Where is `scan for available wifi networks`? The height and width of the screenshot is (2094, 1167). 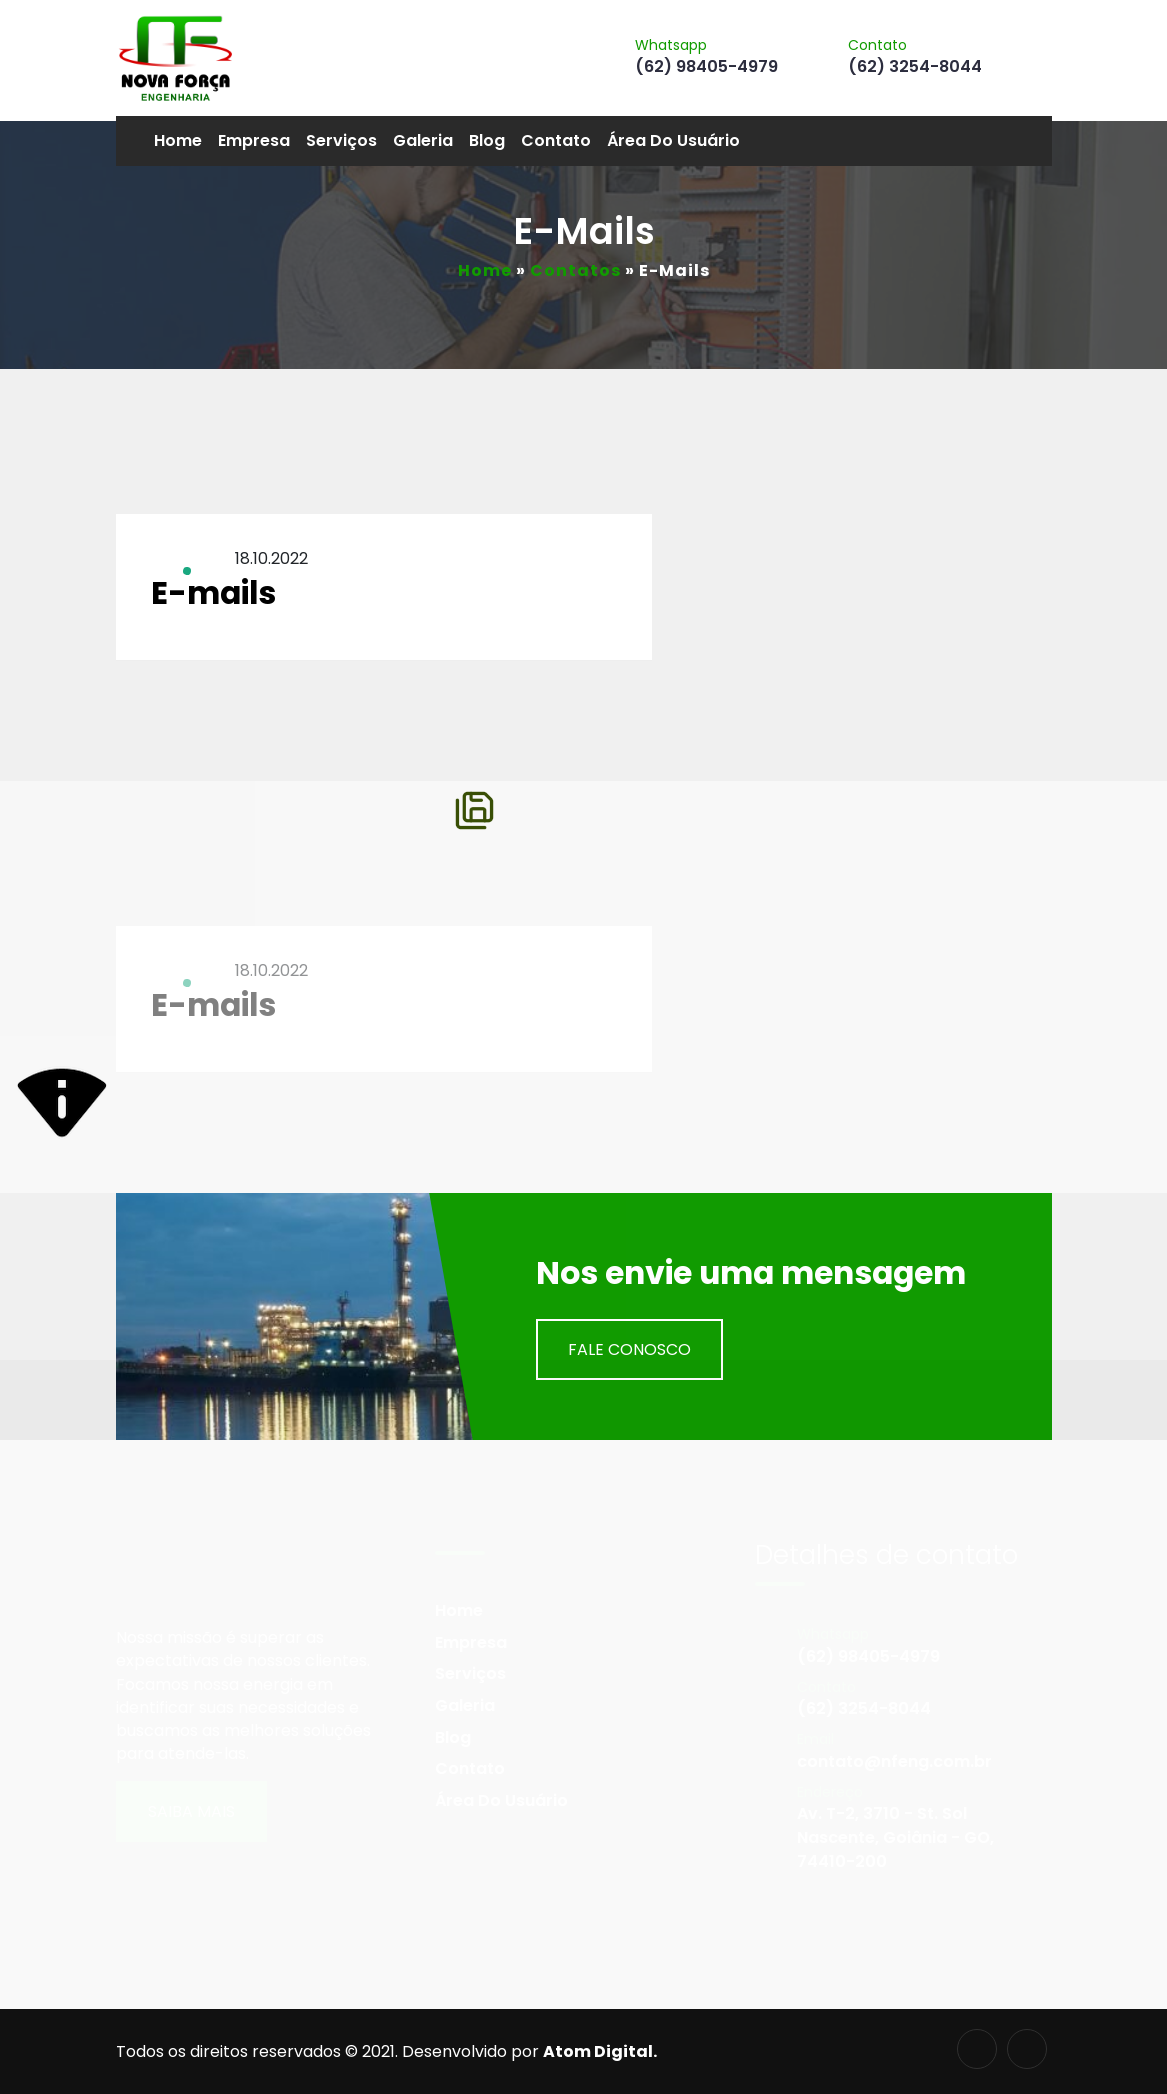
scan for available wifi networks is located at coordinates (62, 1103).